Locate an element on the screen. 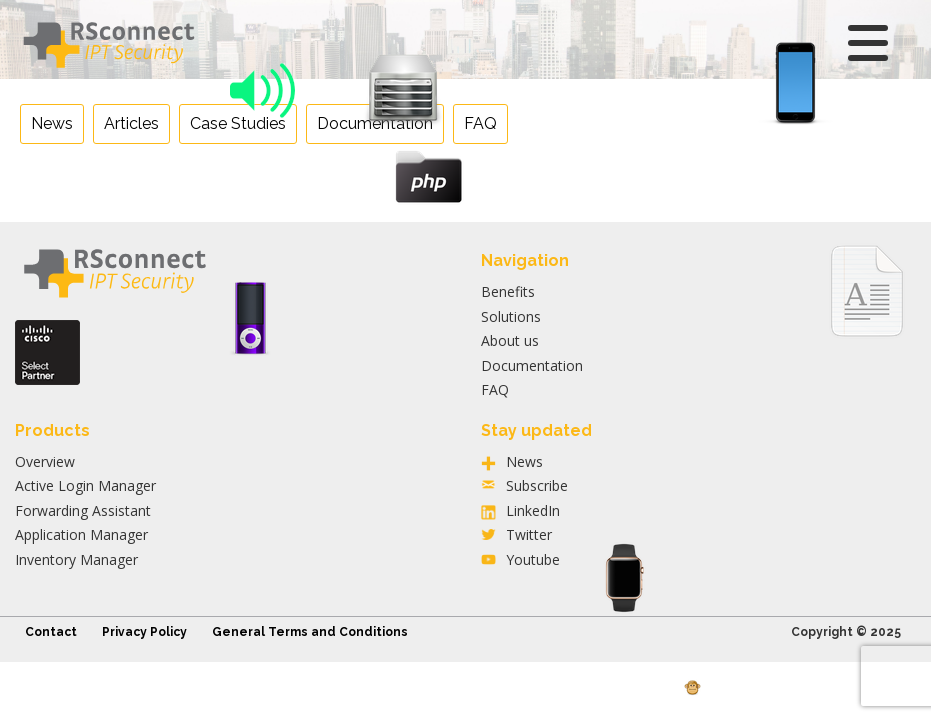  a rich text or formatted document file is located at coordinates (867, 291).